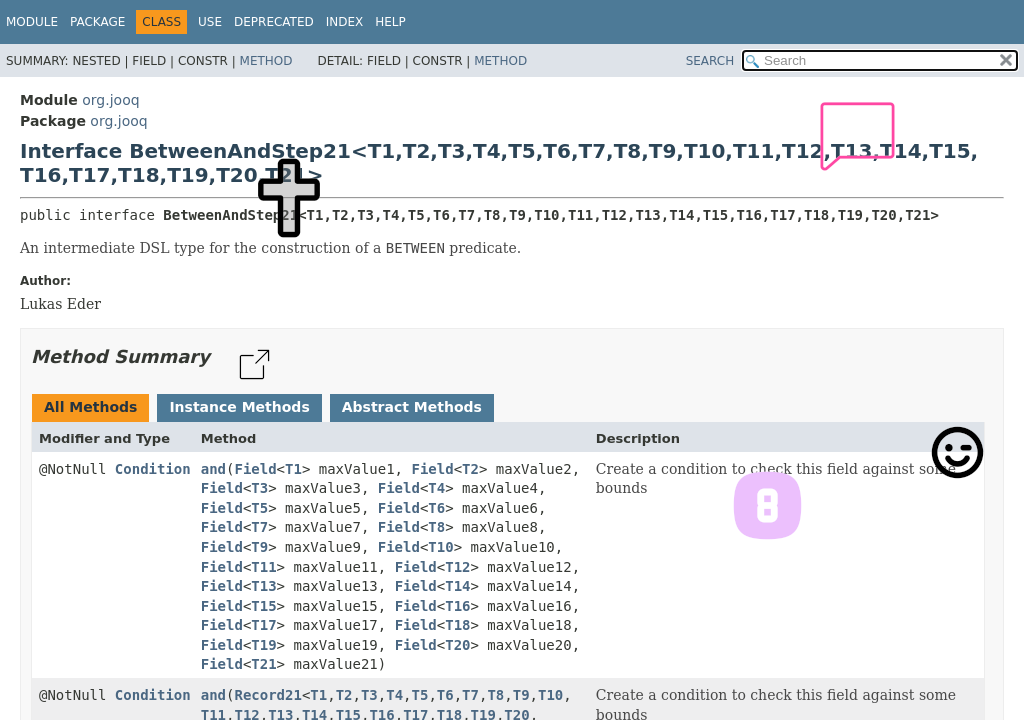  I want to click on indicates a religious or faith-based feature, so click(289, 198).